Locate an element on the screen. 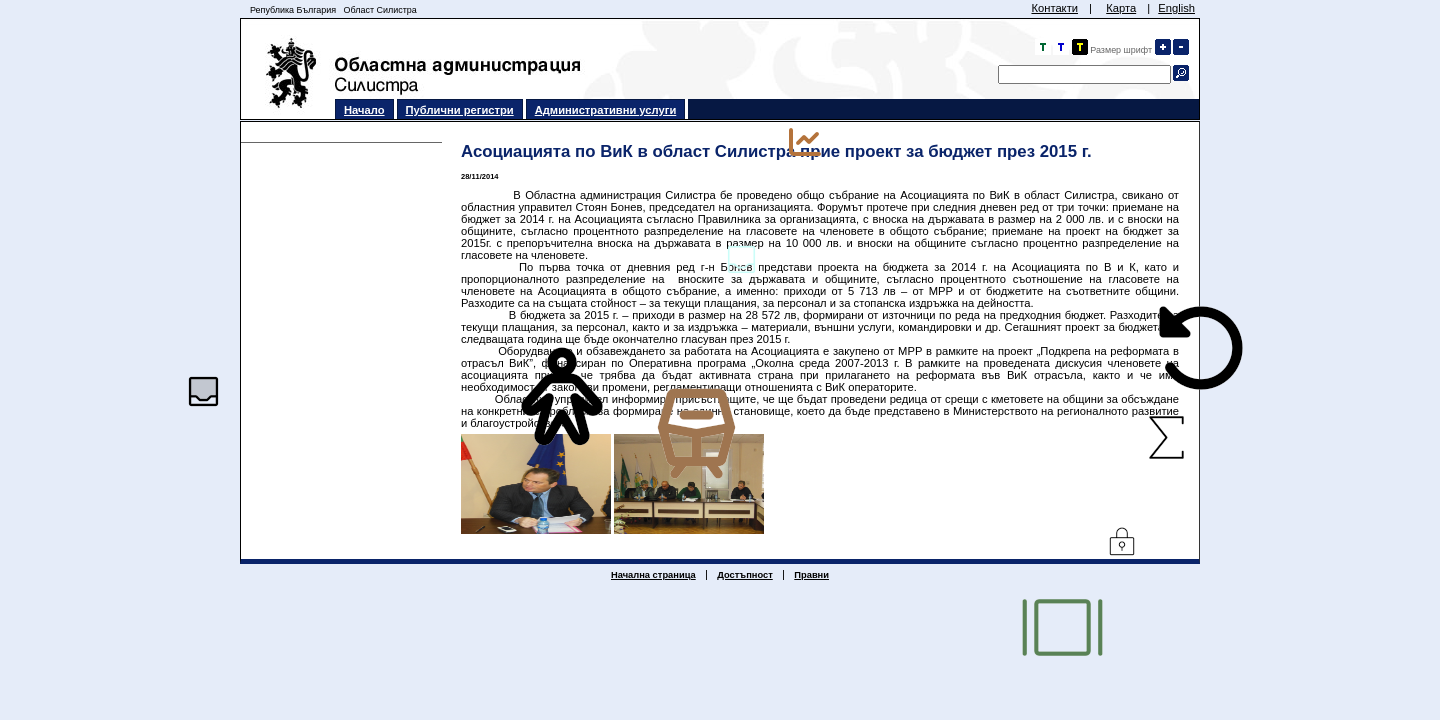 Image resolution: width=1440 pixels, height=720 pixels. view inbox or incoming items is located at coordinates (203, 391).